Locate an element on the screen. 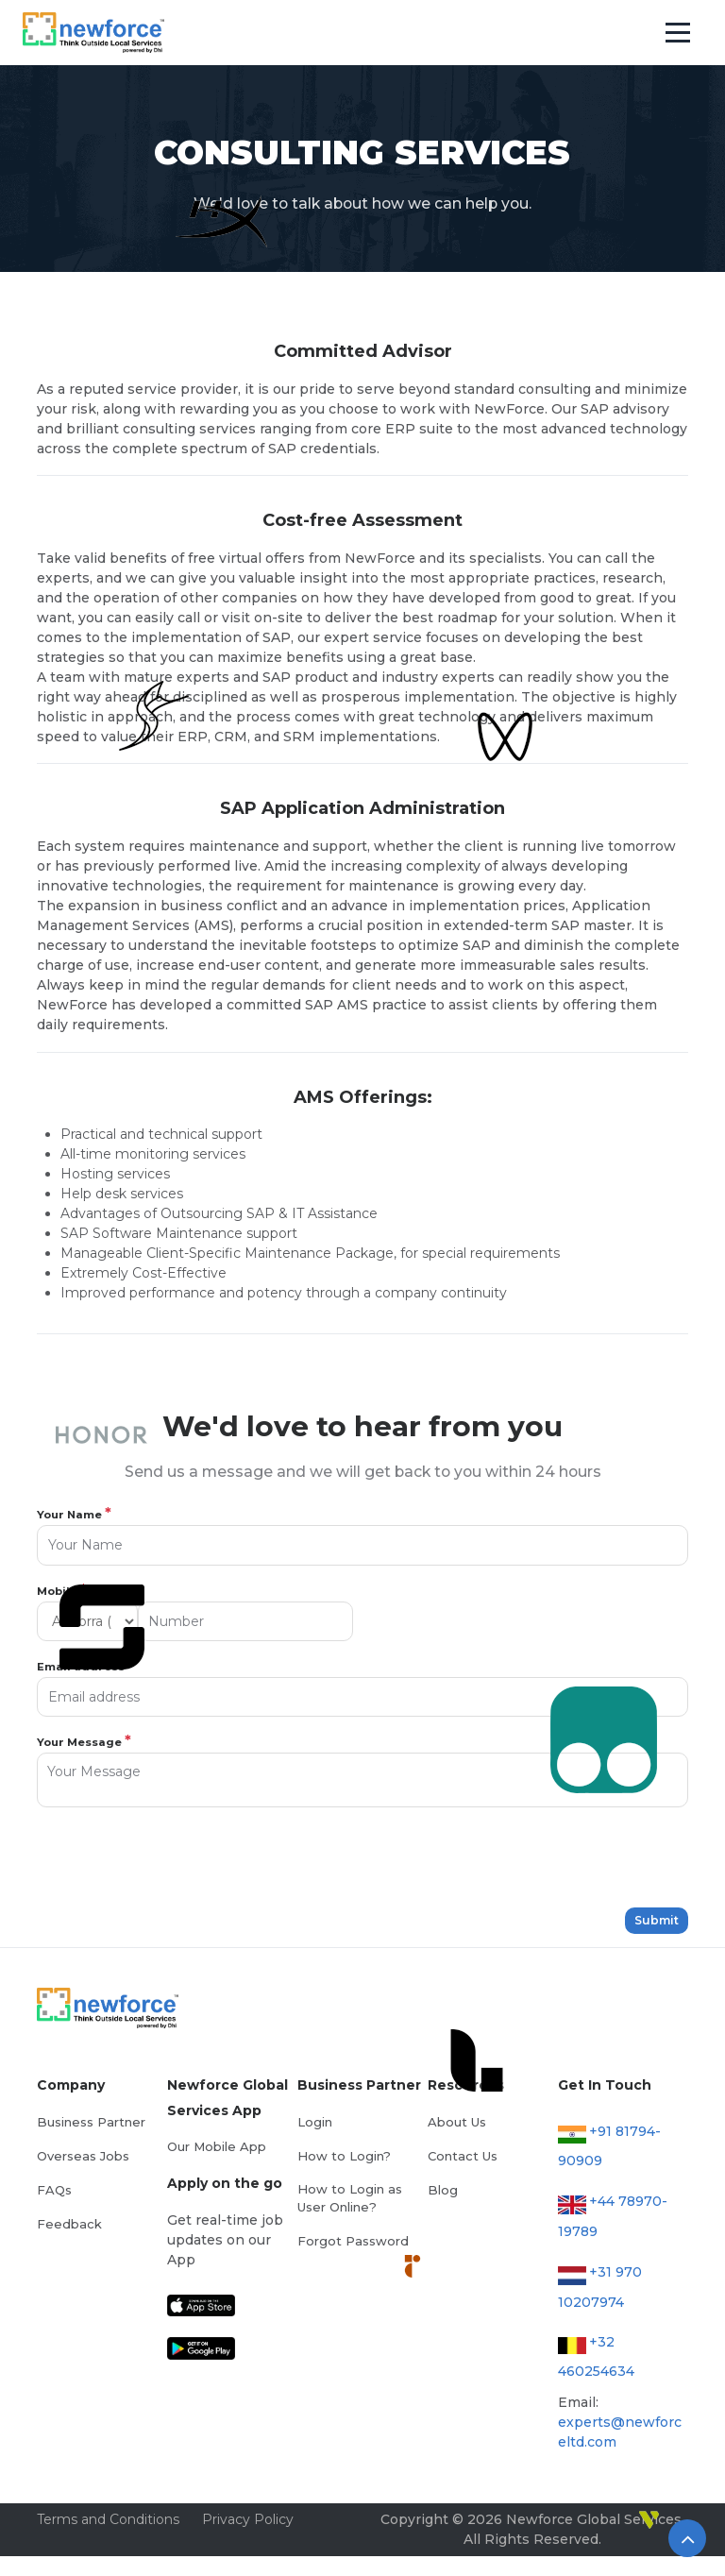 The width and height of the screenshot is (725, 2576). honor brand logo is located at coordinates (101, 1434).